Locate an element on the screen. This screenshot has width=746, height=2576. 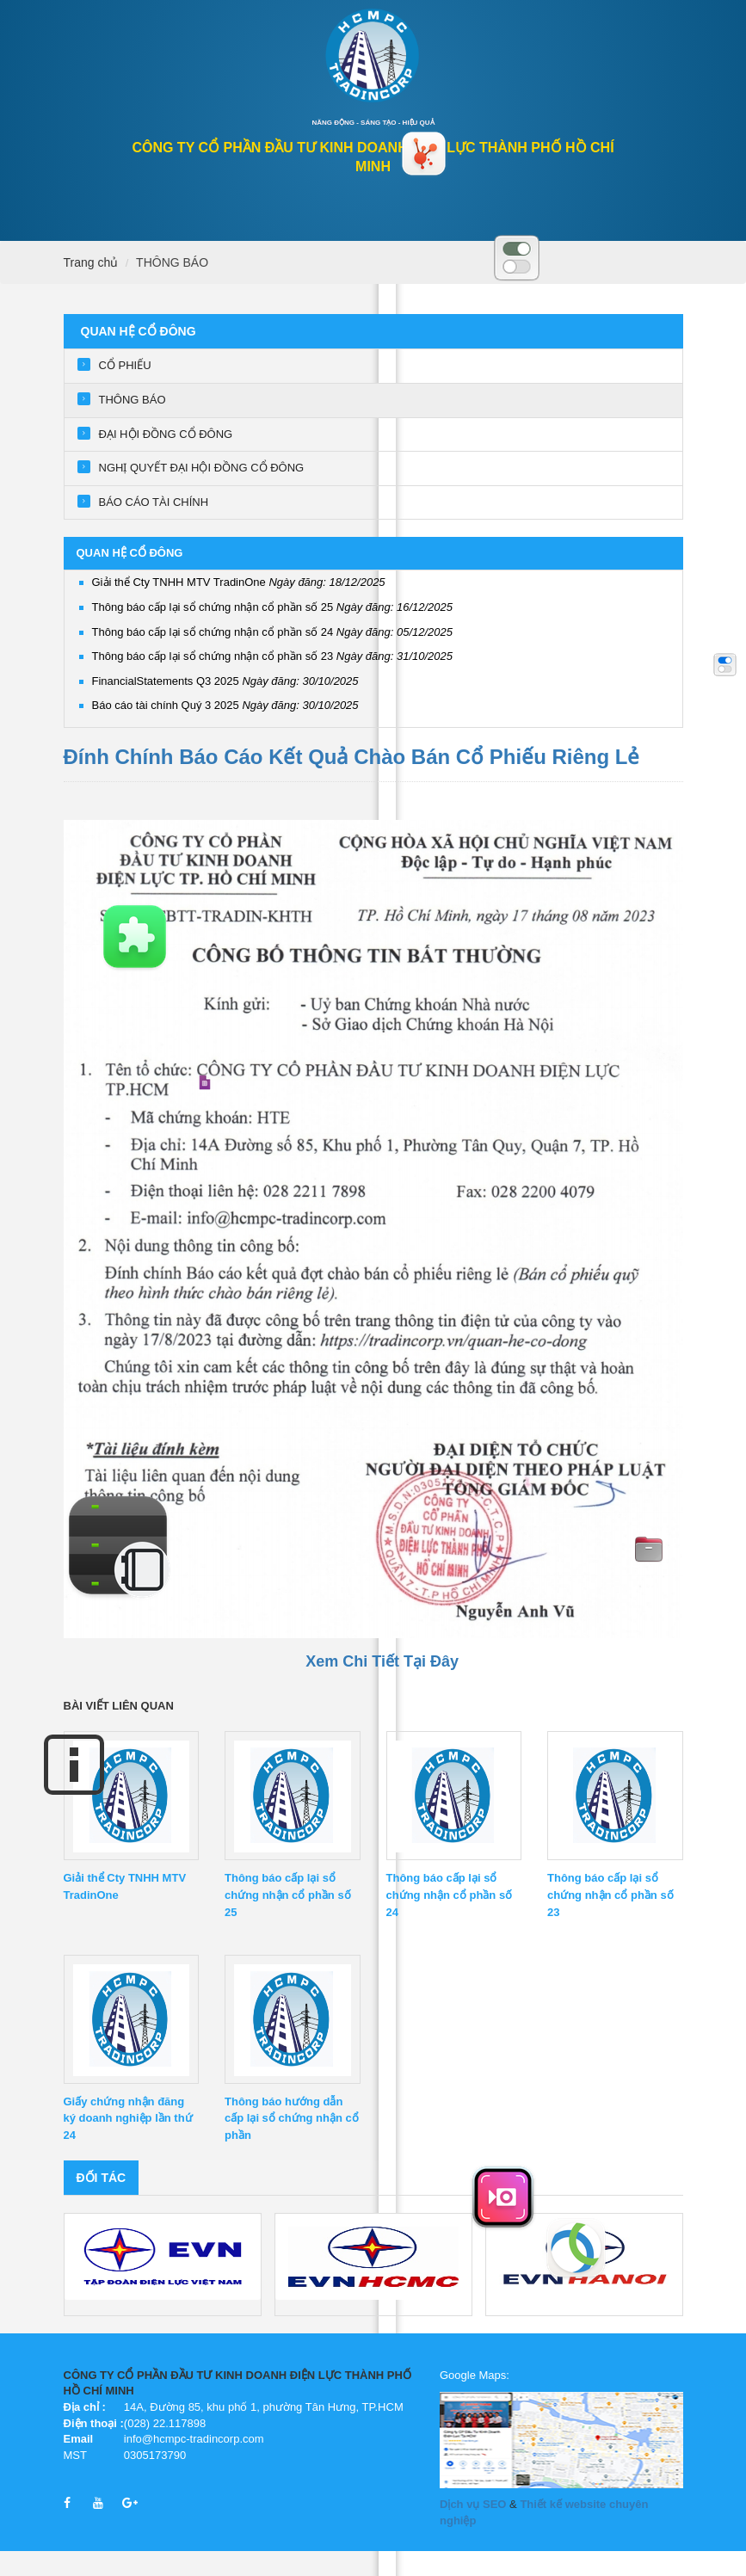
open a Microsoft OneNote file is located at coordinates (205, 1082).